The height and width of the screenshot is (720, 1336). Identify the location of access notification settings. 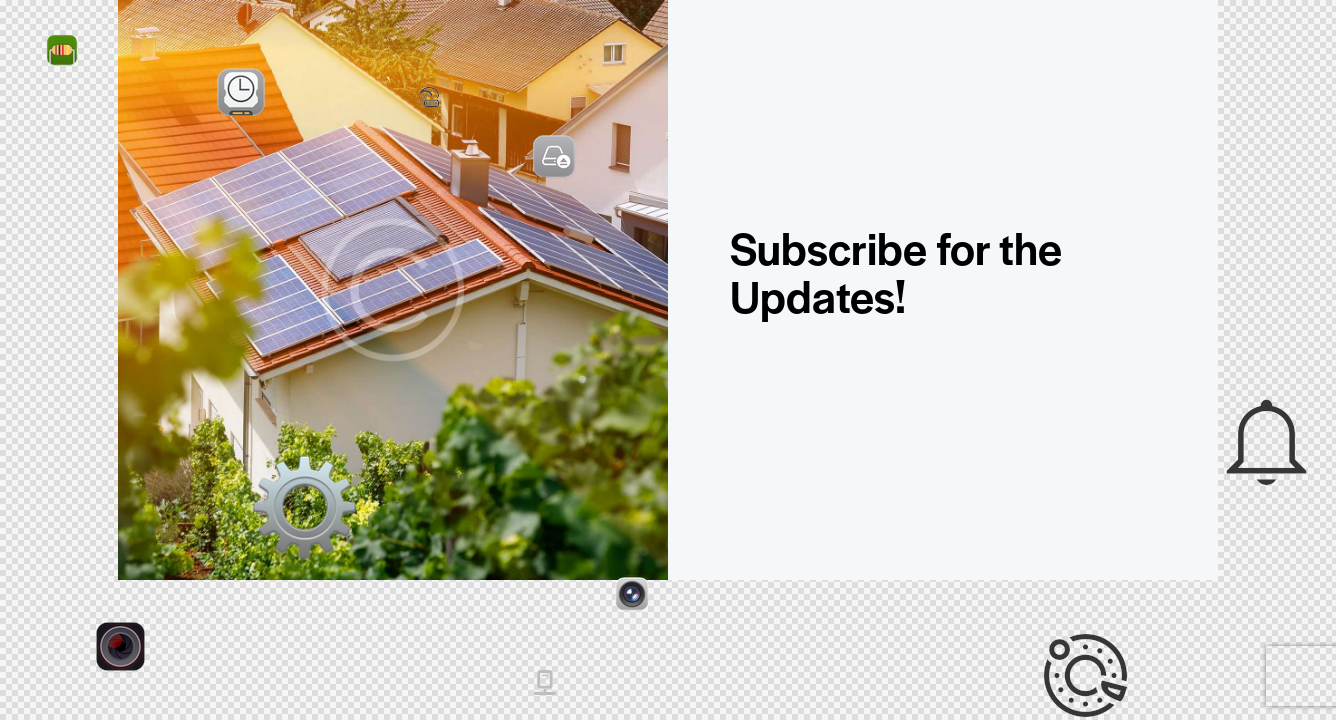
(1266, 439).